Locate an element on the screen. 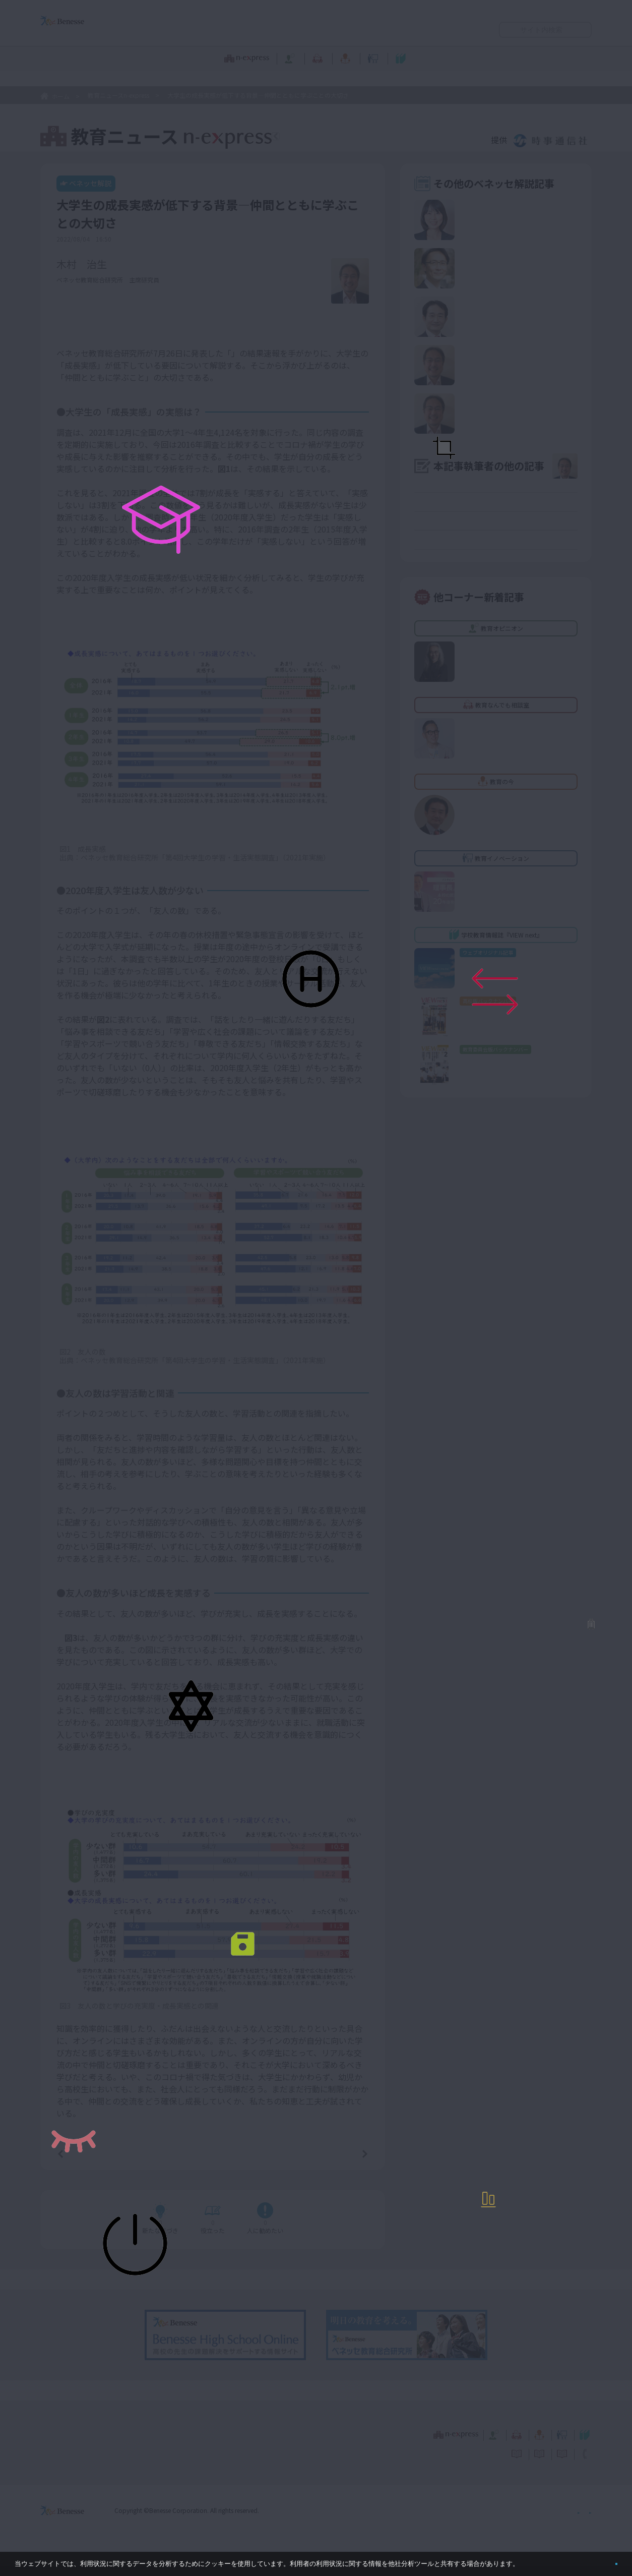 This screenshot has width=632, height=2576. crop or resize an image is located at coordinates (444, 448).